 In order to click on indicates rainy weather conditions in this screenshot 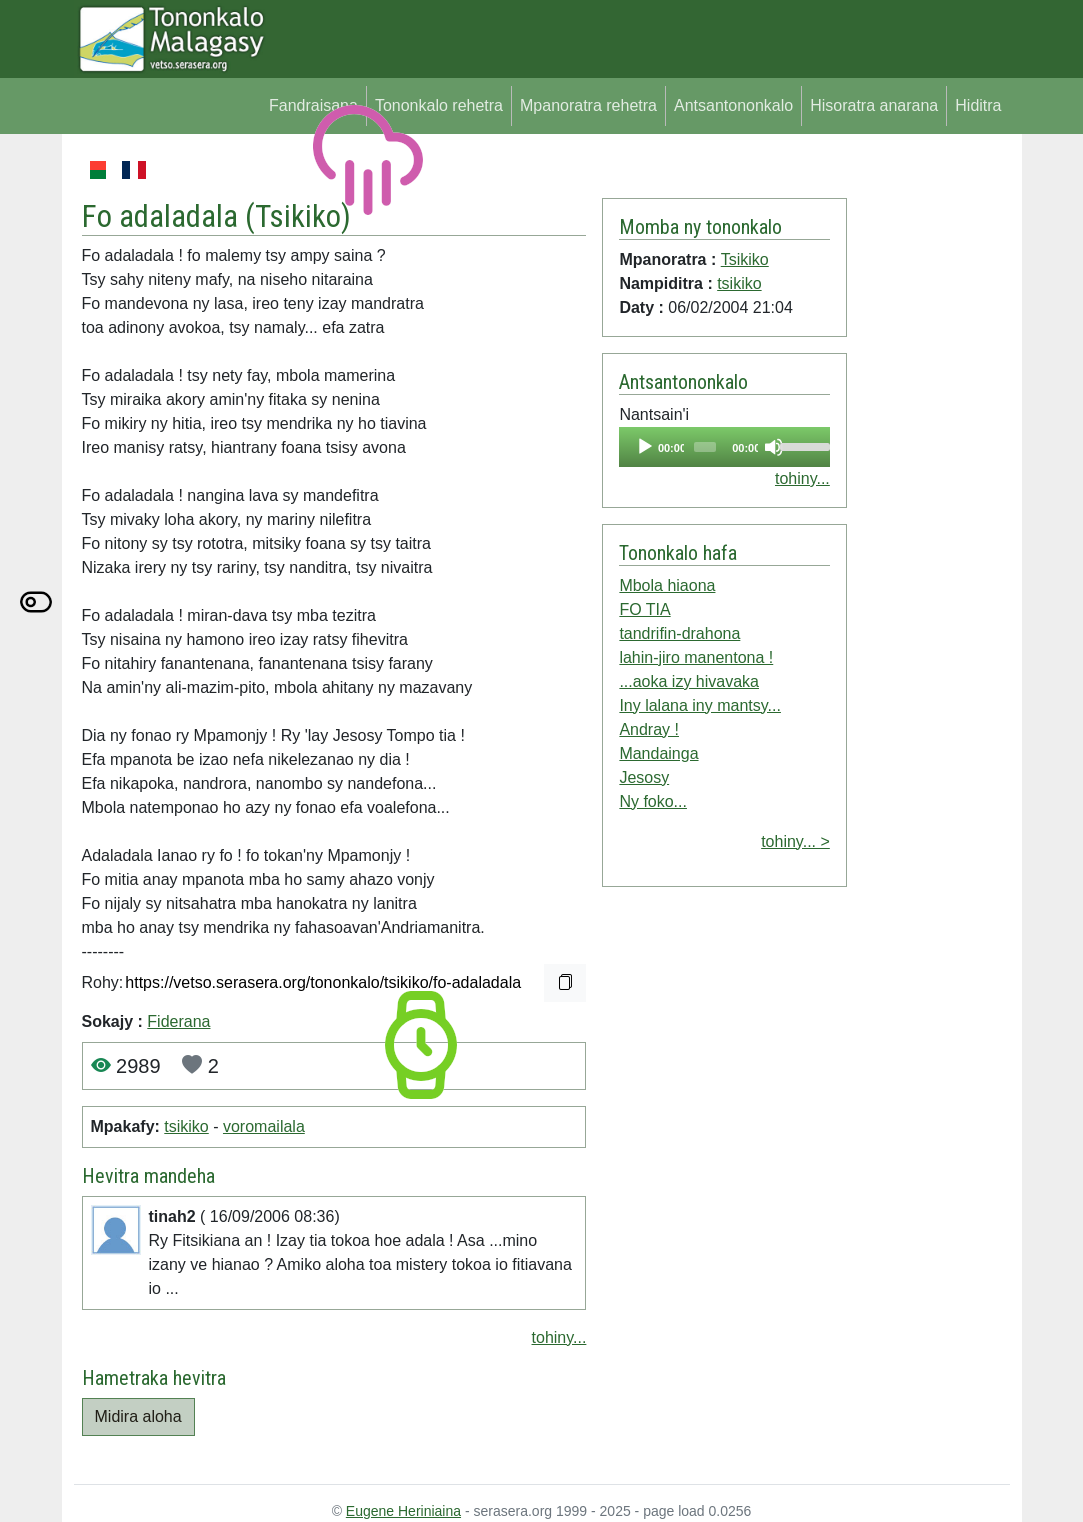, I will do `click(368, 160)`.